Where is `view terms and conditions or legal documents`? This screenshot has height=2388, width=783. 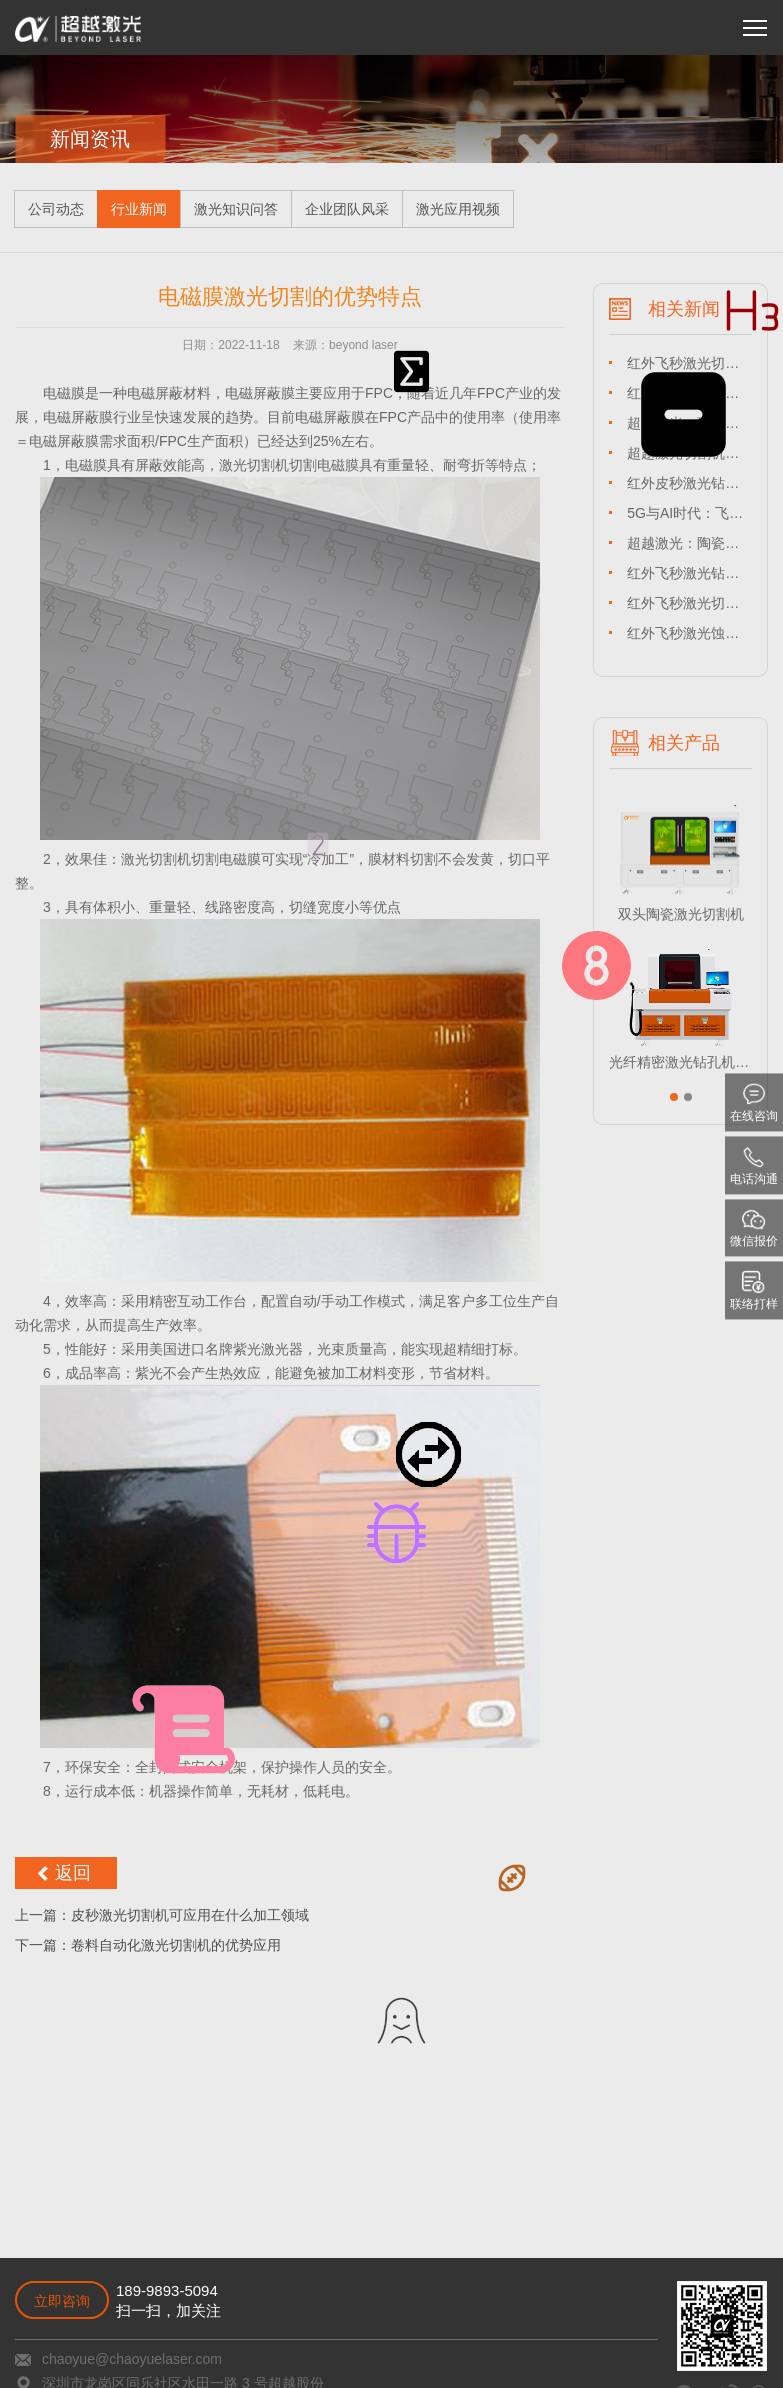 view terms and conditions or legal documents is located at coordinates (187, 1729).